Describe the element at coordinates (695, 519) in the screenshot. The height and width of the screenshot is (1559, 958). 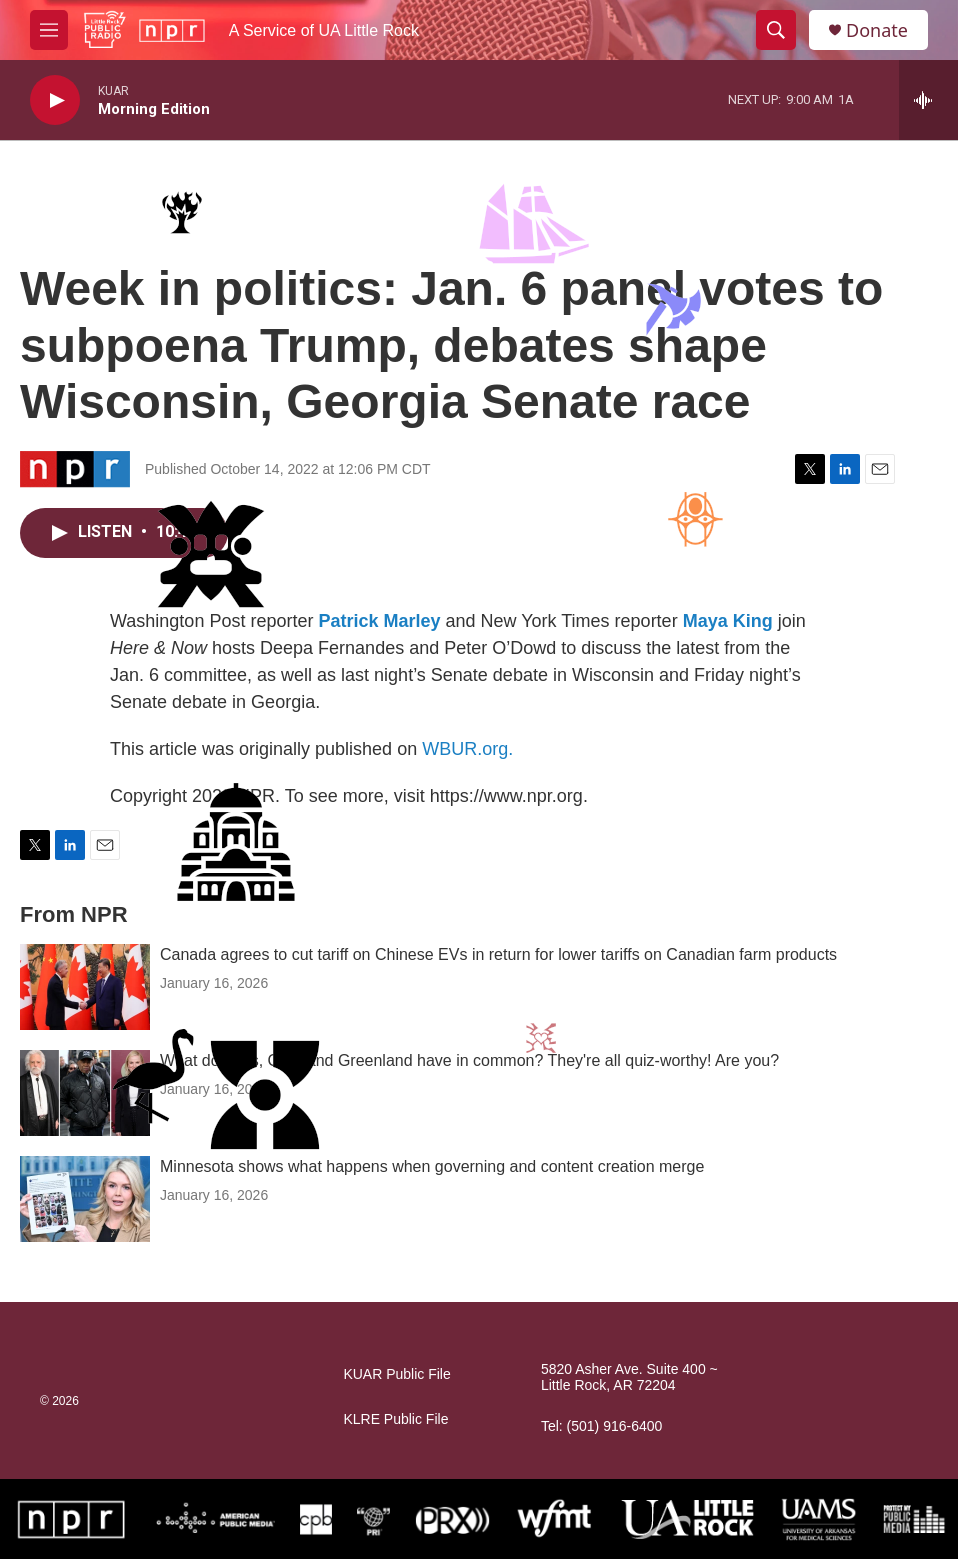
I see `enable eye tracking or gaze detection` at that location.